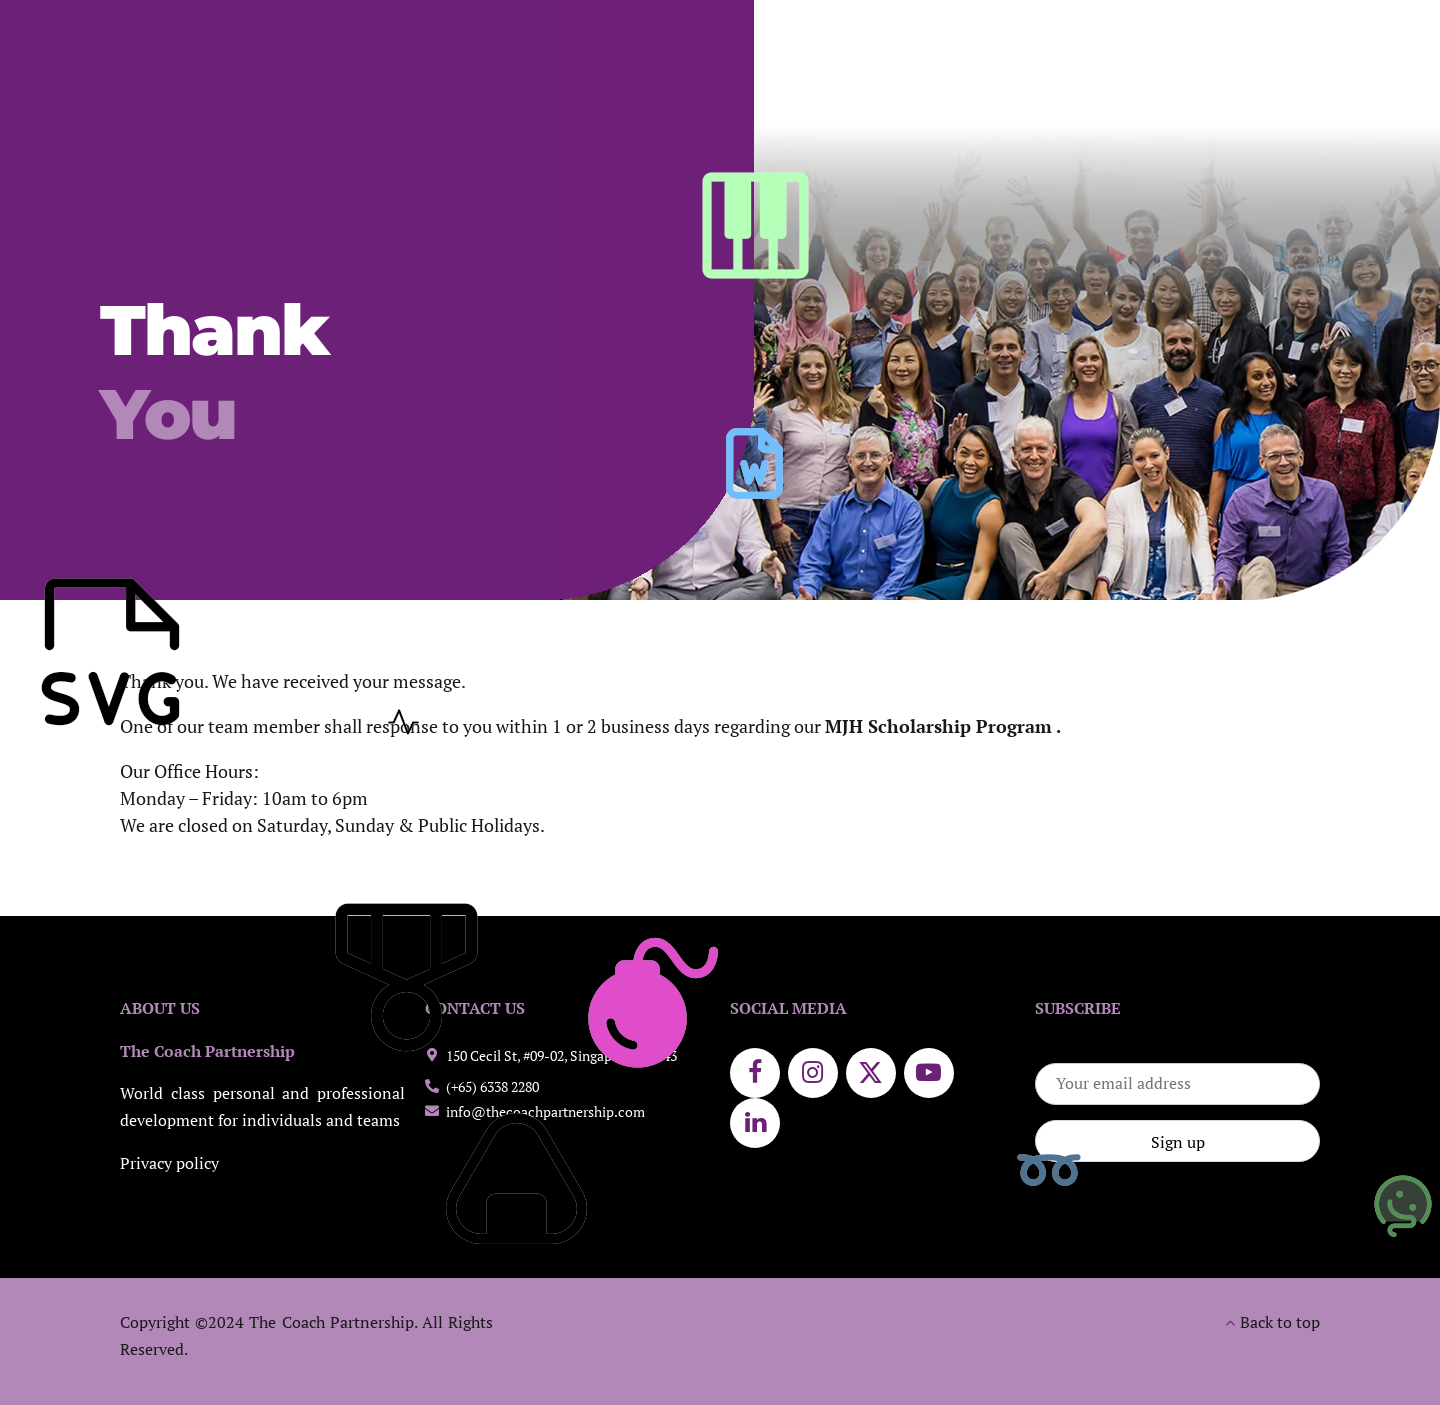 Image resolution: width=1440 pixels, height=1405 pixels. What do you see at coordinates (646, 1000) in the screenshot?
I see `indicates a destructive or dangerous action` at bounding box center [646, 1000].